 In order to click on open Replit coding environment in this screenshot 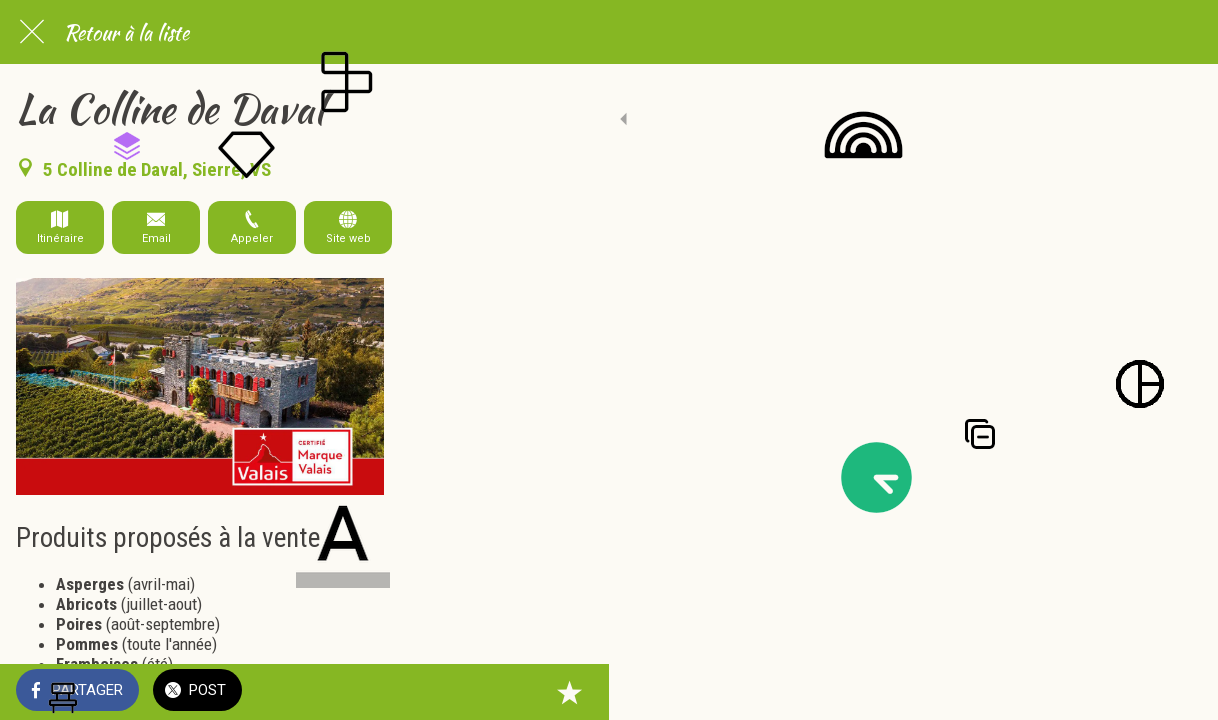, I will do `click(342, 82)`.